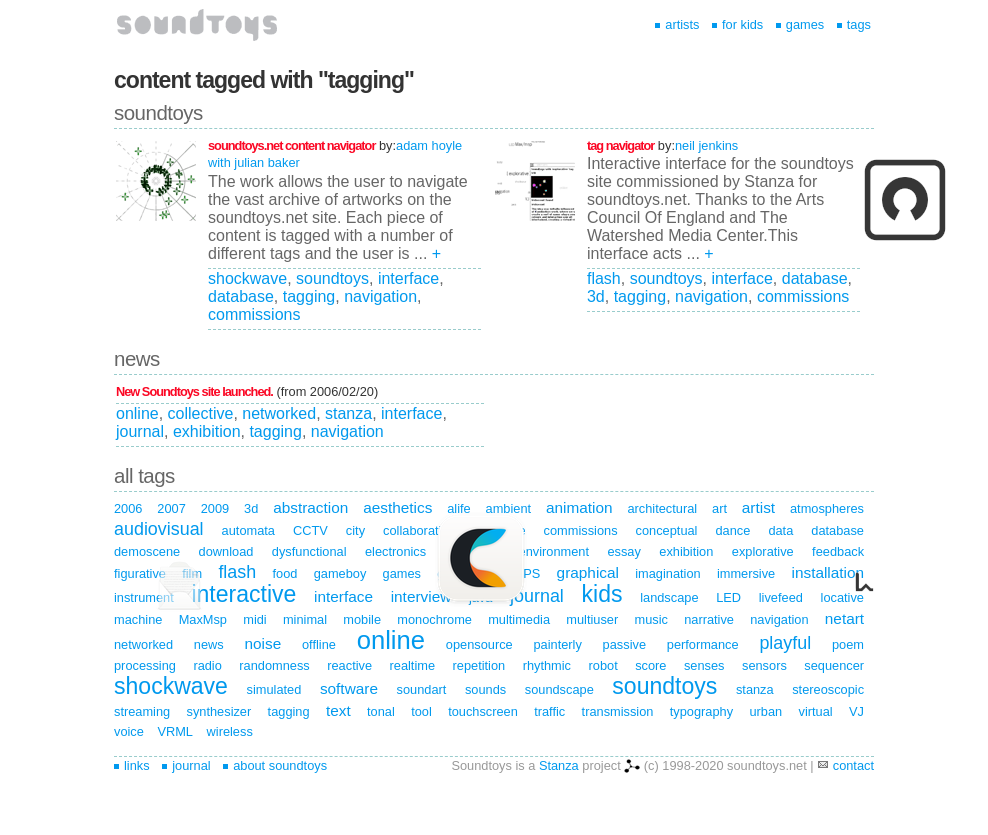 The width and height of the screenshot is (988, 835). Describe the element at coordinates (481, 558) in the screenshot. I see `open calligra gemini app` at that location.